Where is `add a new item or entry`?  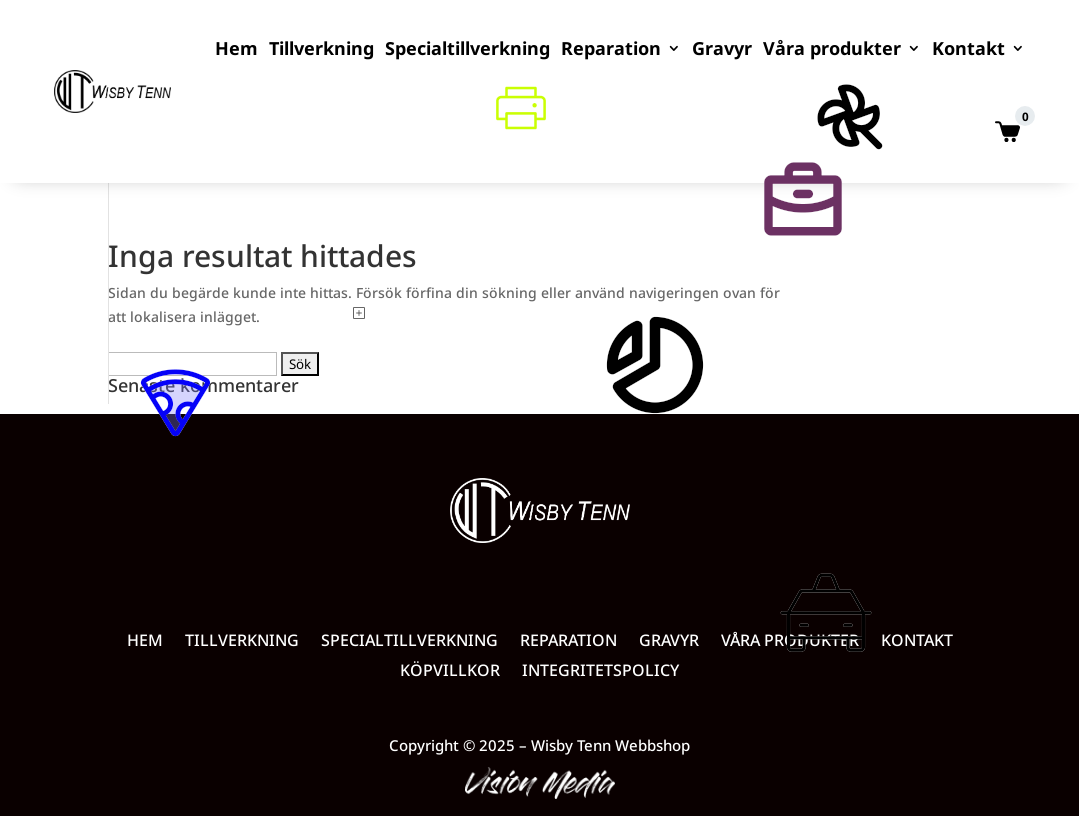
add a new item or entry is located at coordinates (359, 313).